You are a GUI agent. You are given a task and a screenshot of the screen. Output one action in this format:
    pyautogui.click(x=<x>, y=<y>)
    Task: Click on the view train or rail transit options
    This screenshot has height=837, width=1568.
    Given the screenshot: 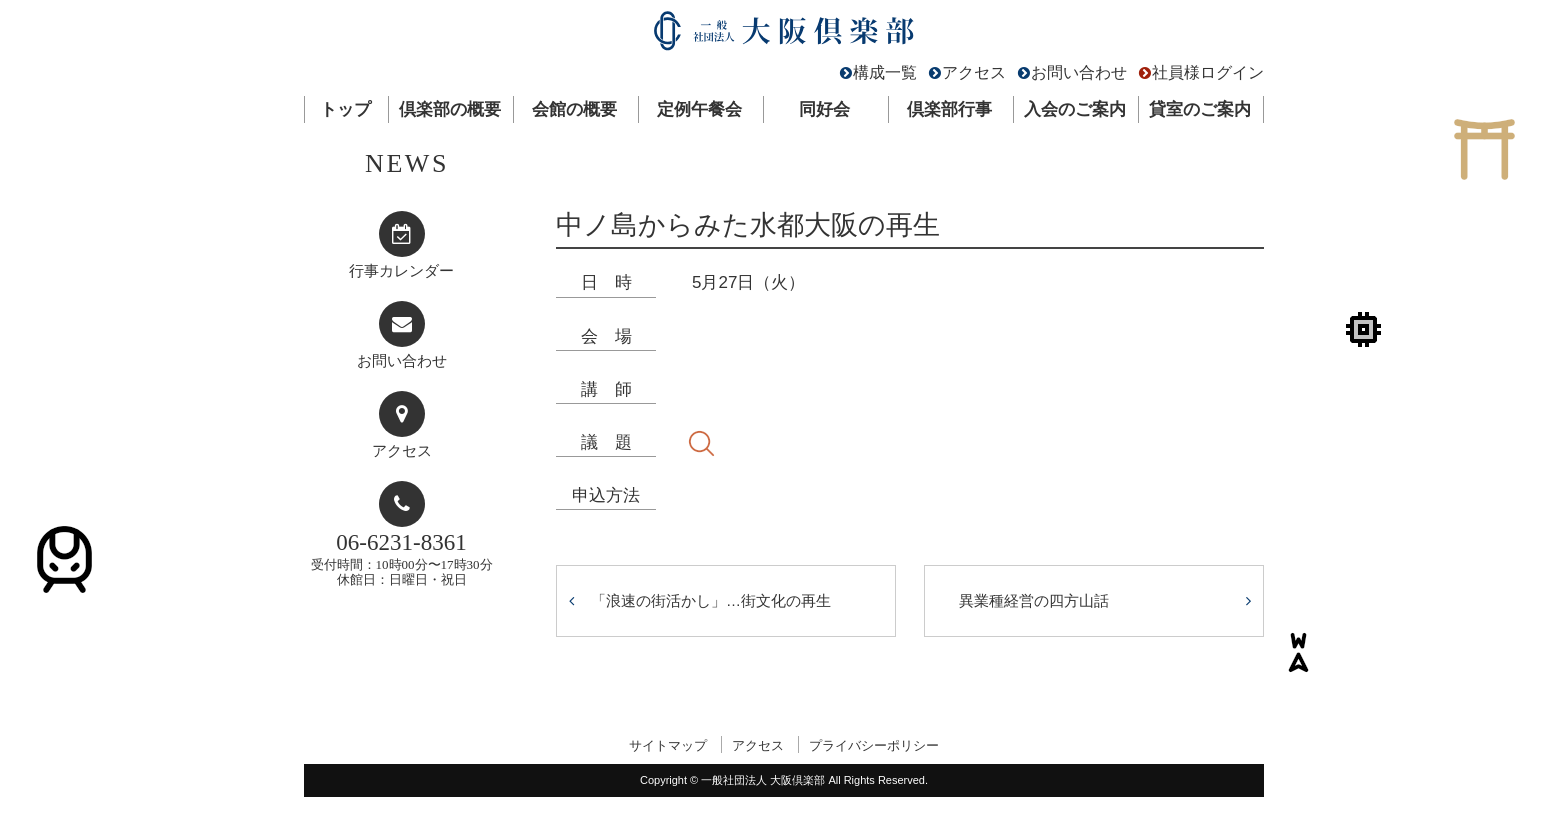 What is the action you would take?
    pyautogui.click(x=64, y=559)
    